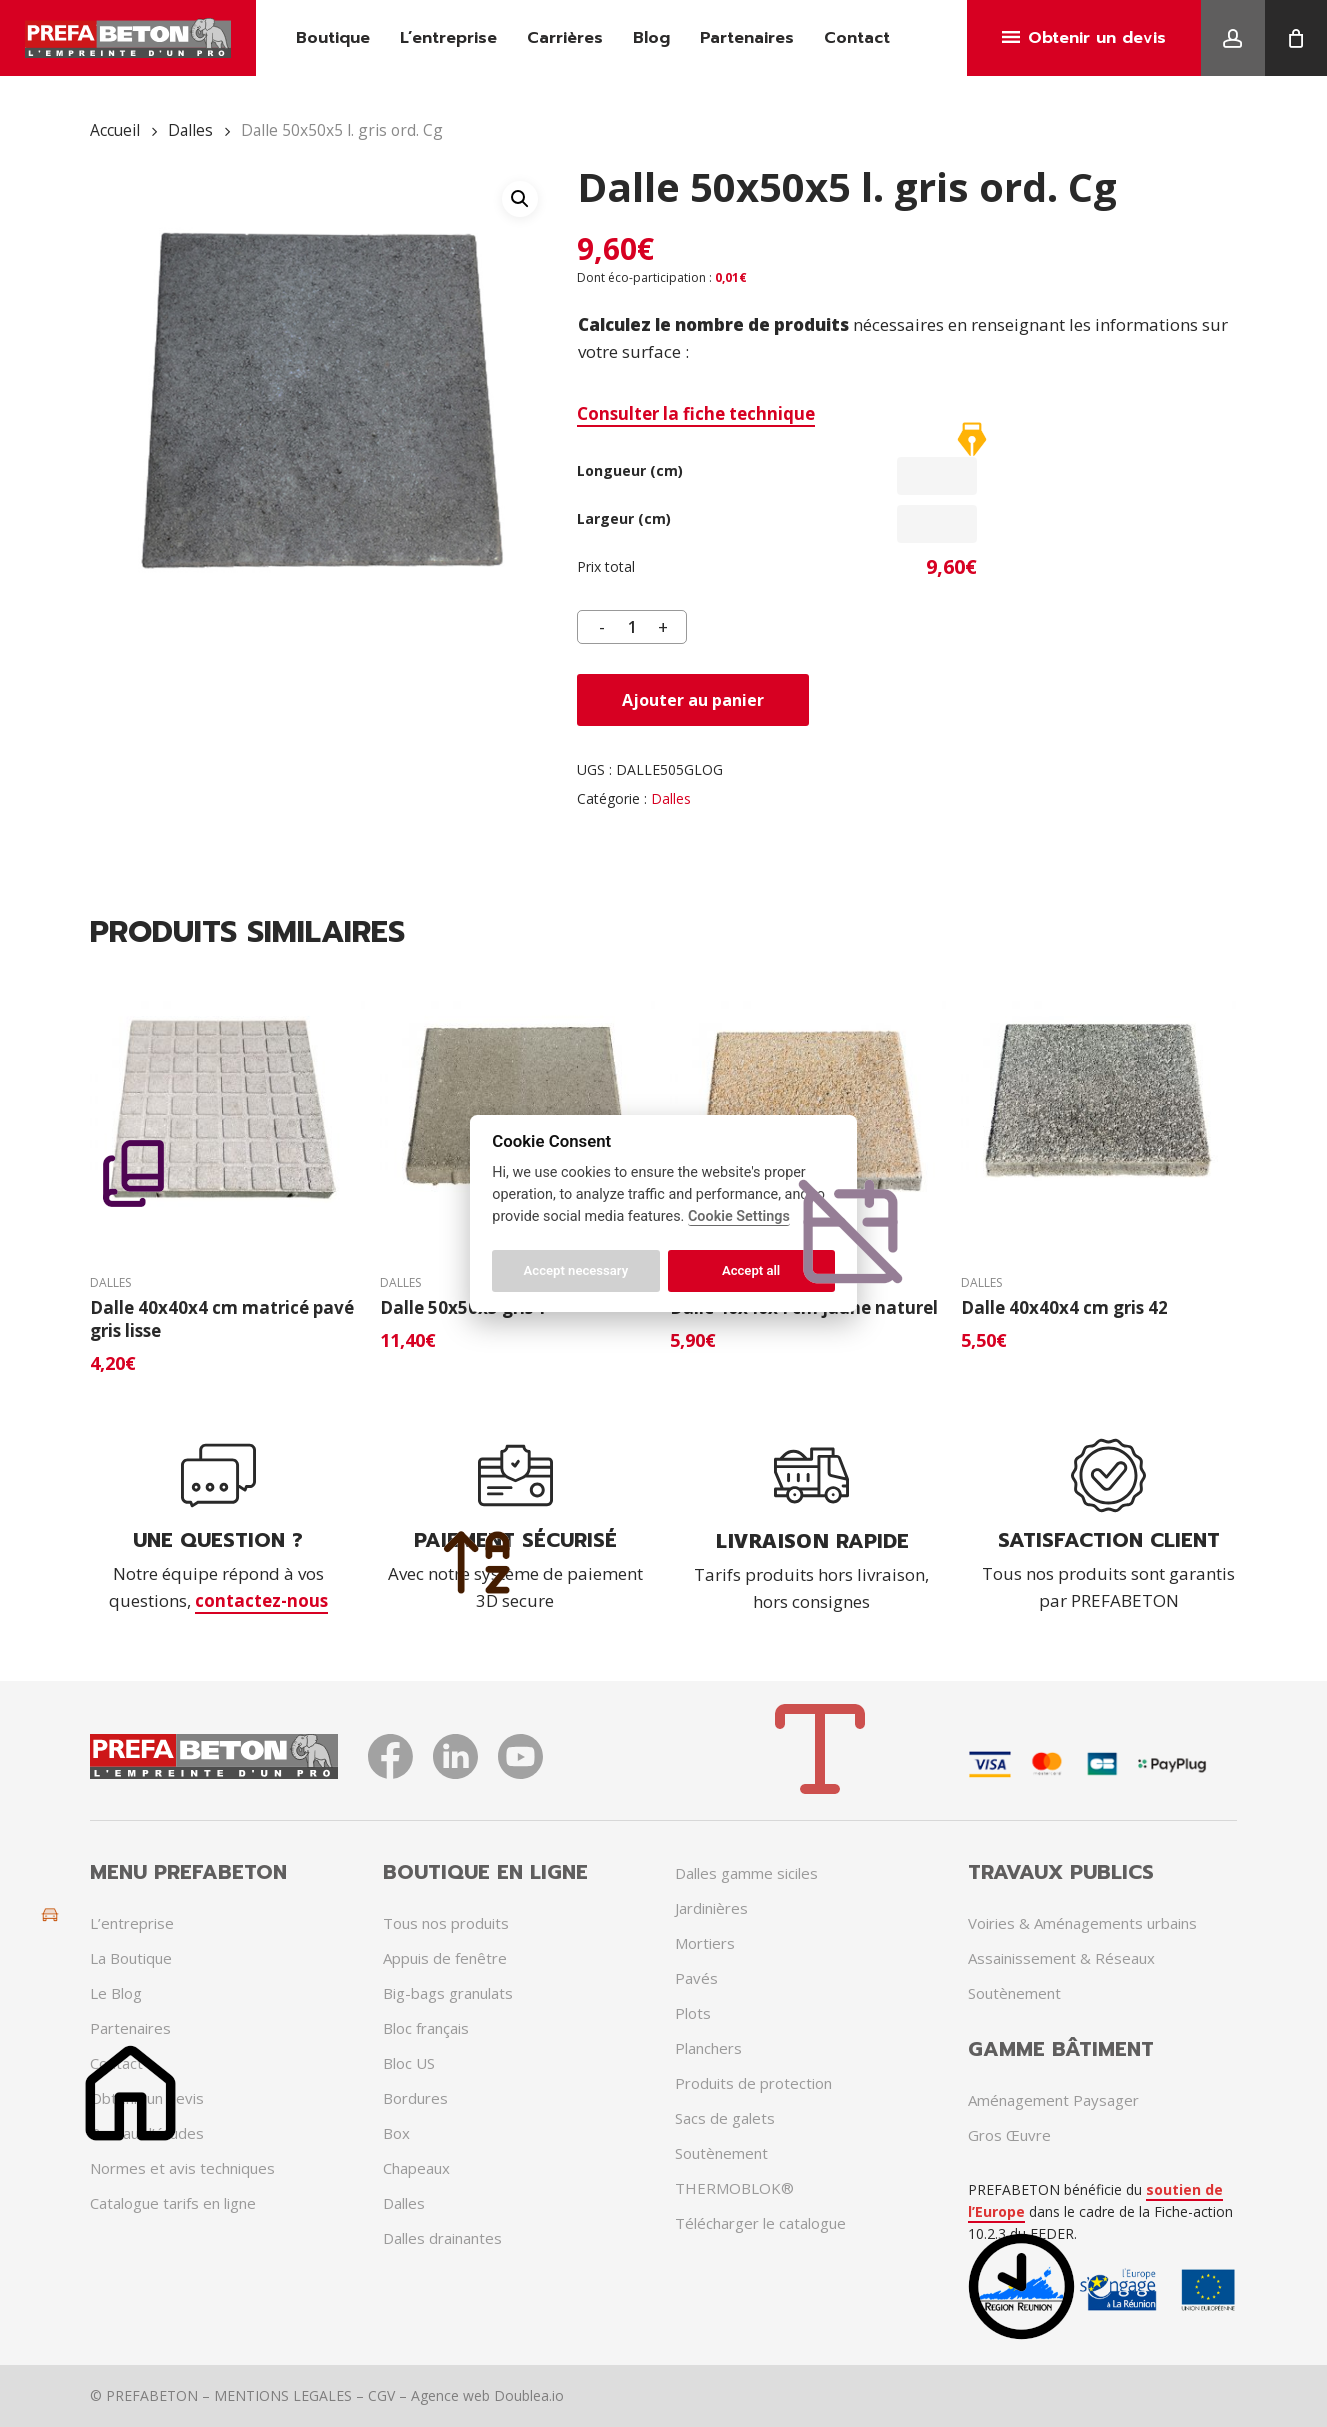  What do you see at coordinates (130, 2095) in the screenshot?
I see `navigate to home screen` at bounding box center [130, 2095].